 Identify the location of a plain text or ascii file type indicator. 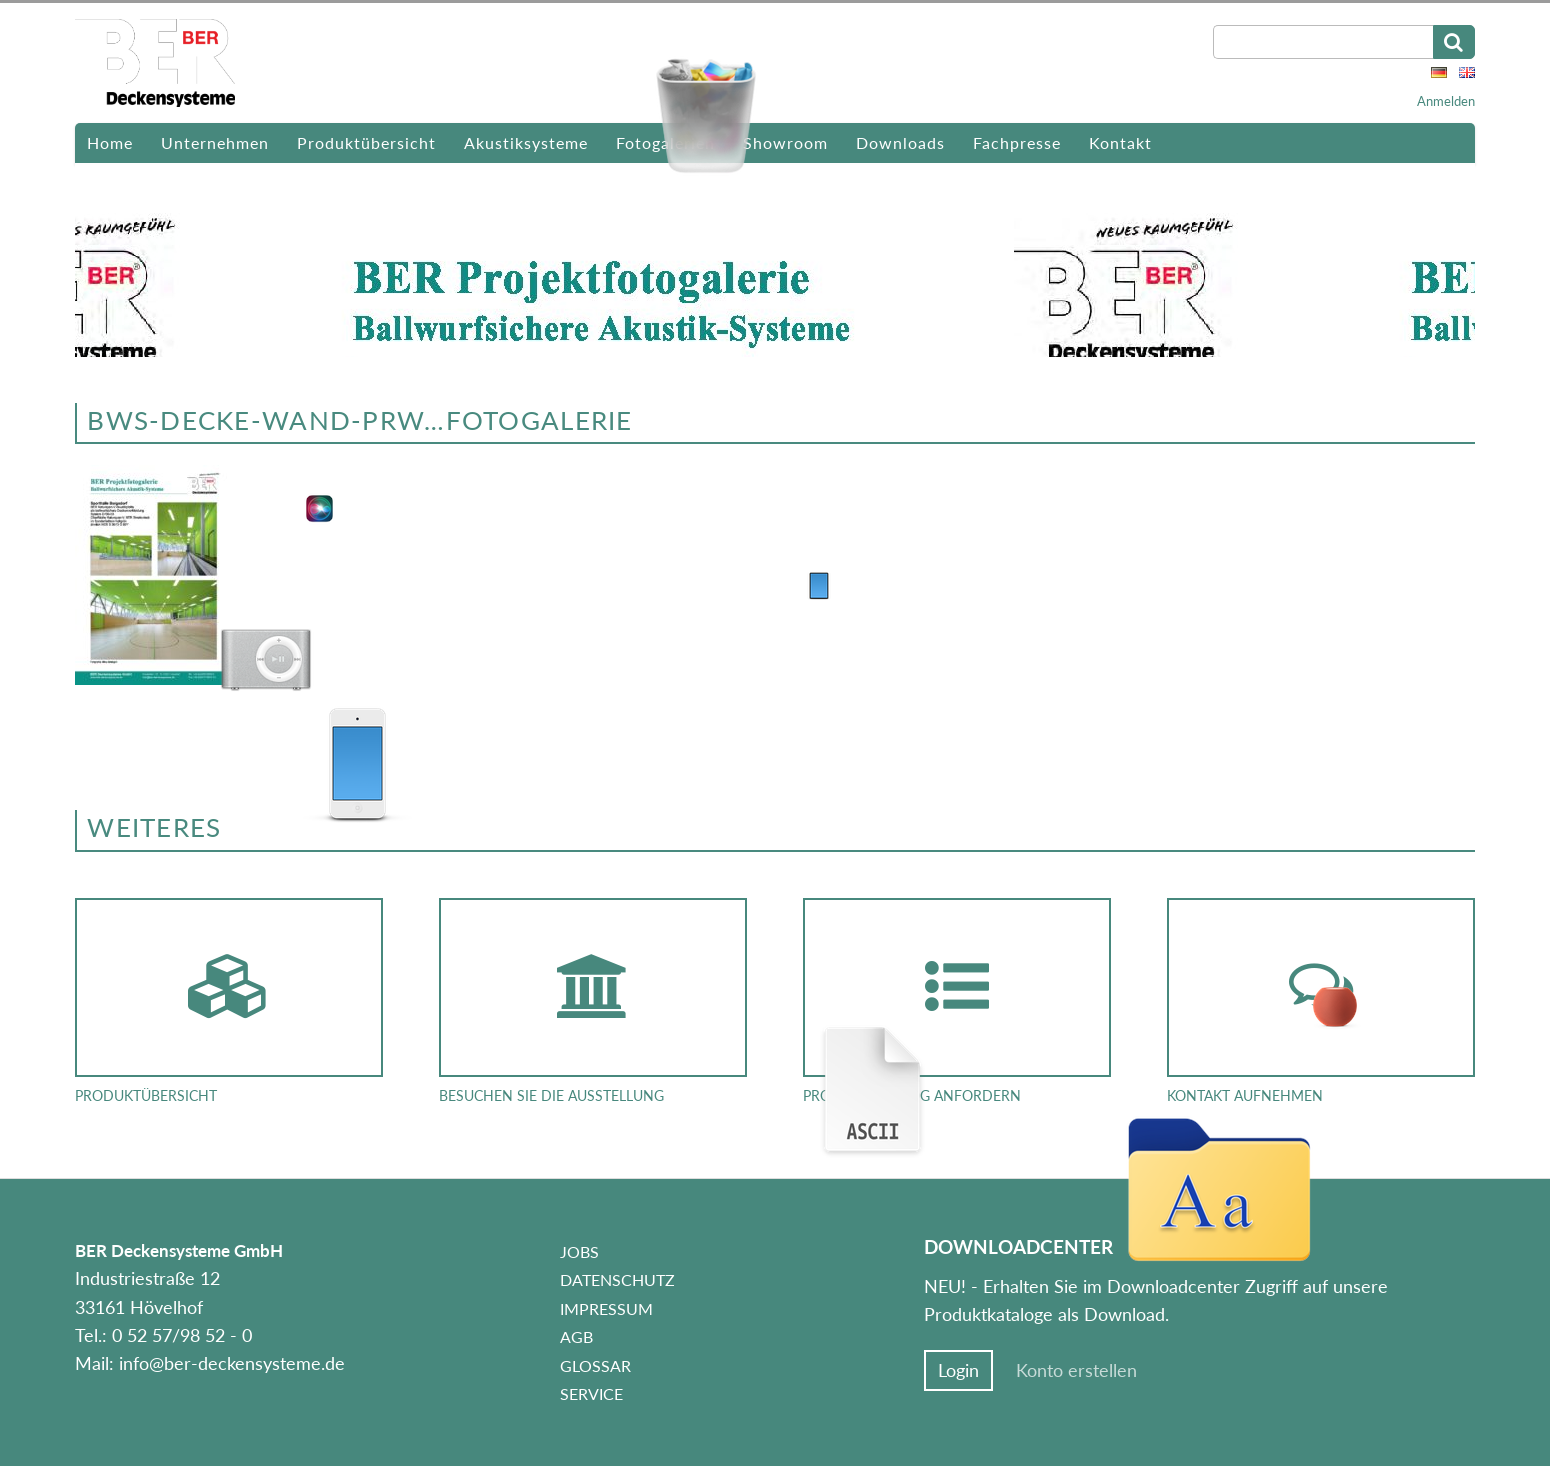
(872, 1091).